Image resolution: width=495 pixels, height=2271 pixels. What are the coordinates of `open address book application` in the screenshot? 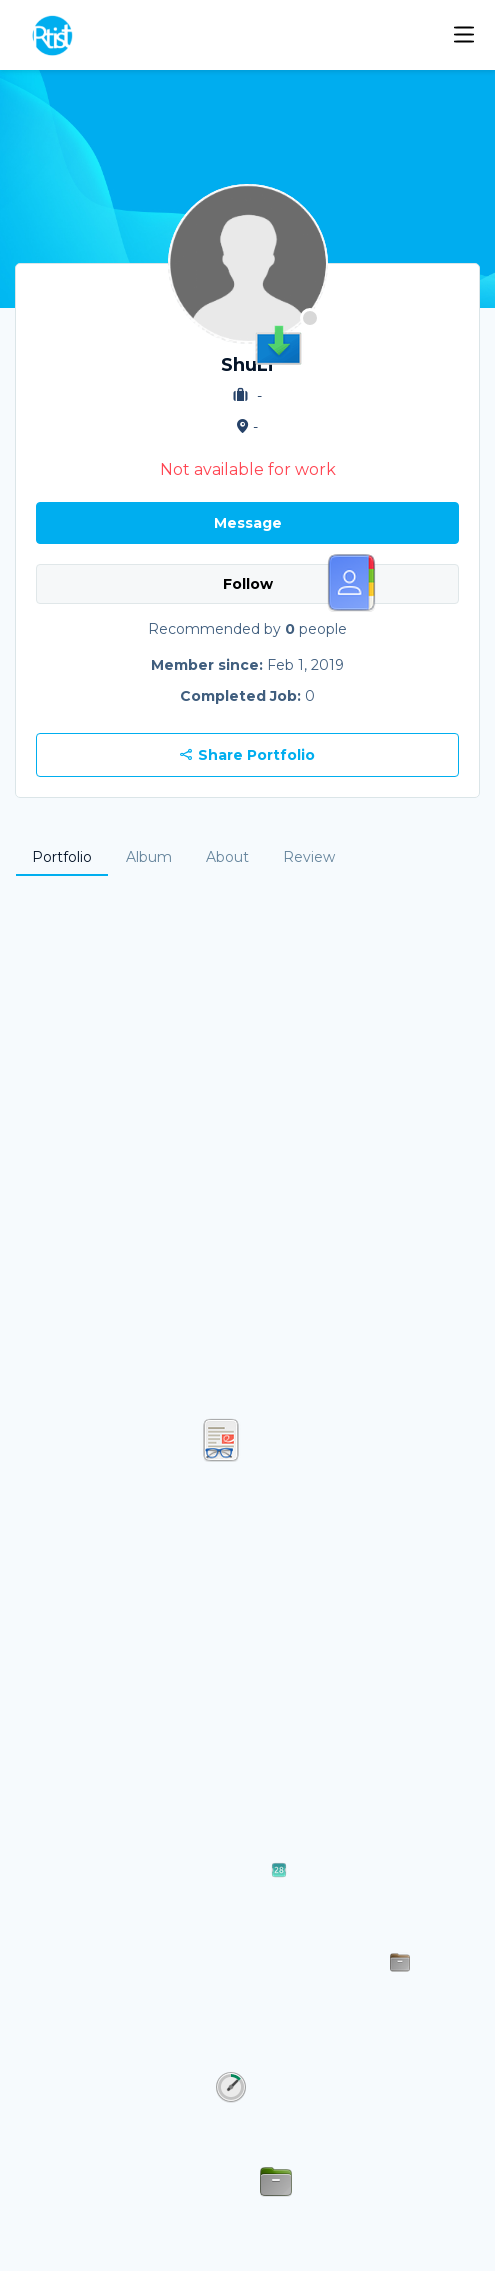 It's located at (351, 582).